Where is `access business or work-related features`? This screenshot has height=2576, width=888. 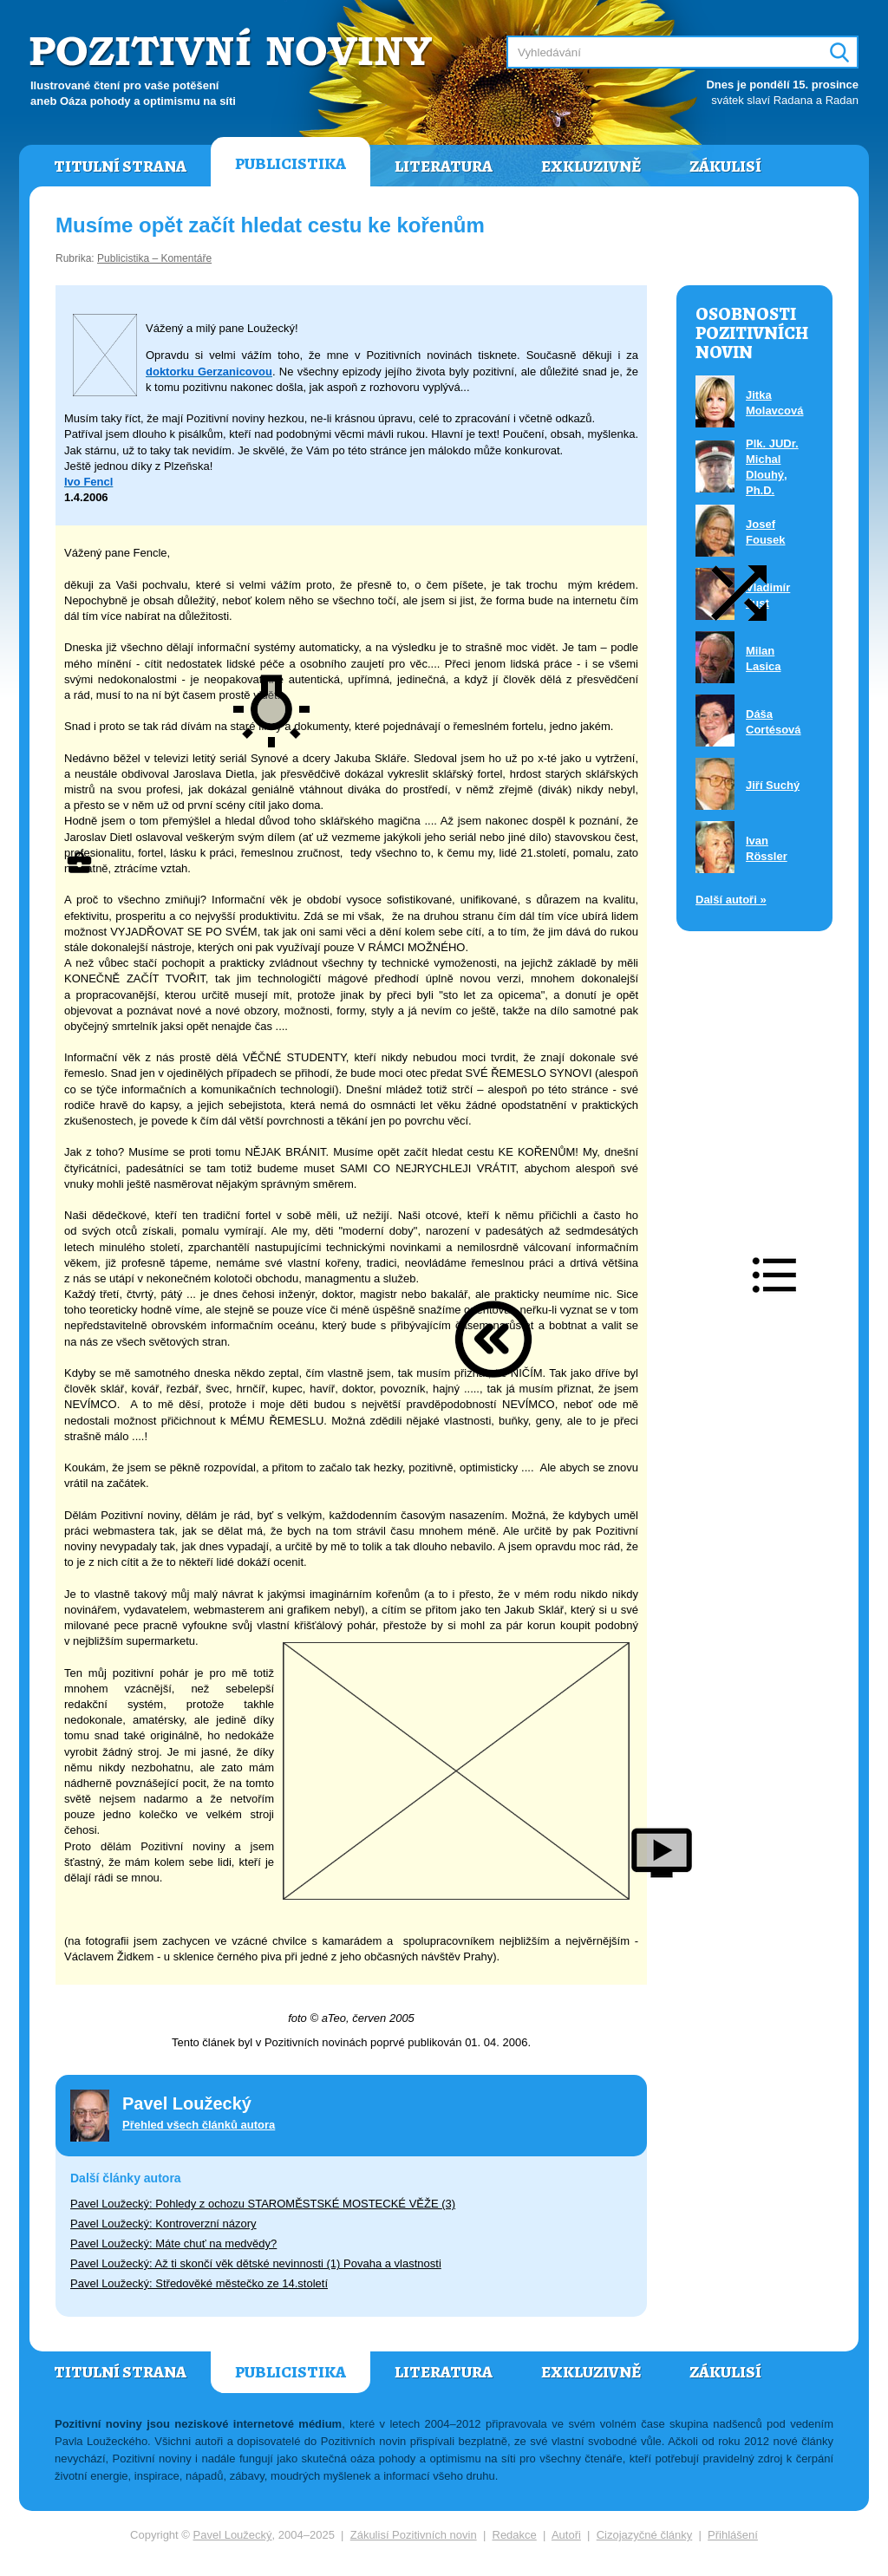
access business or work-related features is located at coordinates (79, 862).